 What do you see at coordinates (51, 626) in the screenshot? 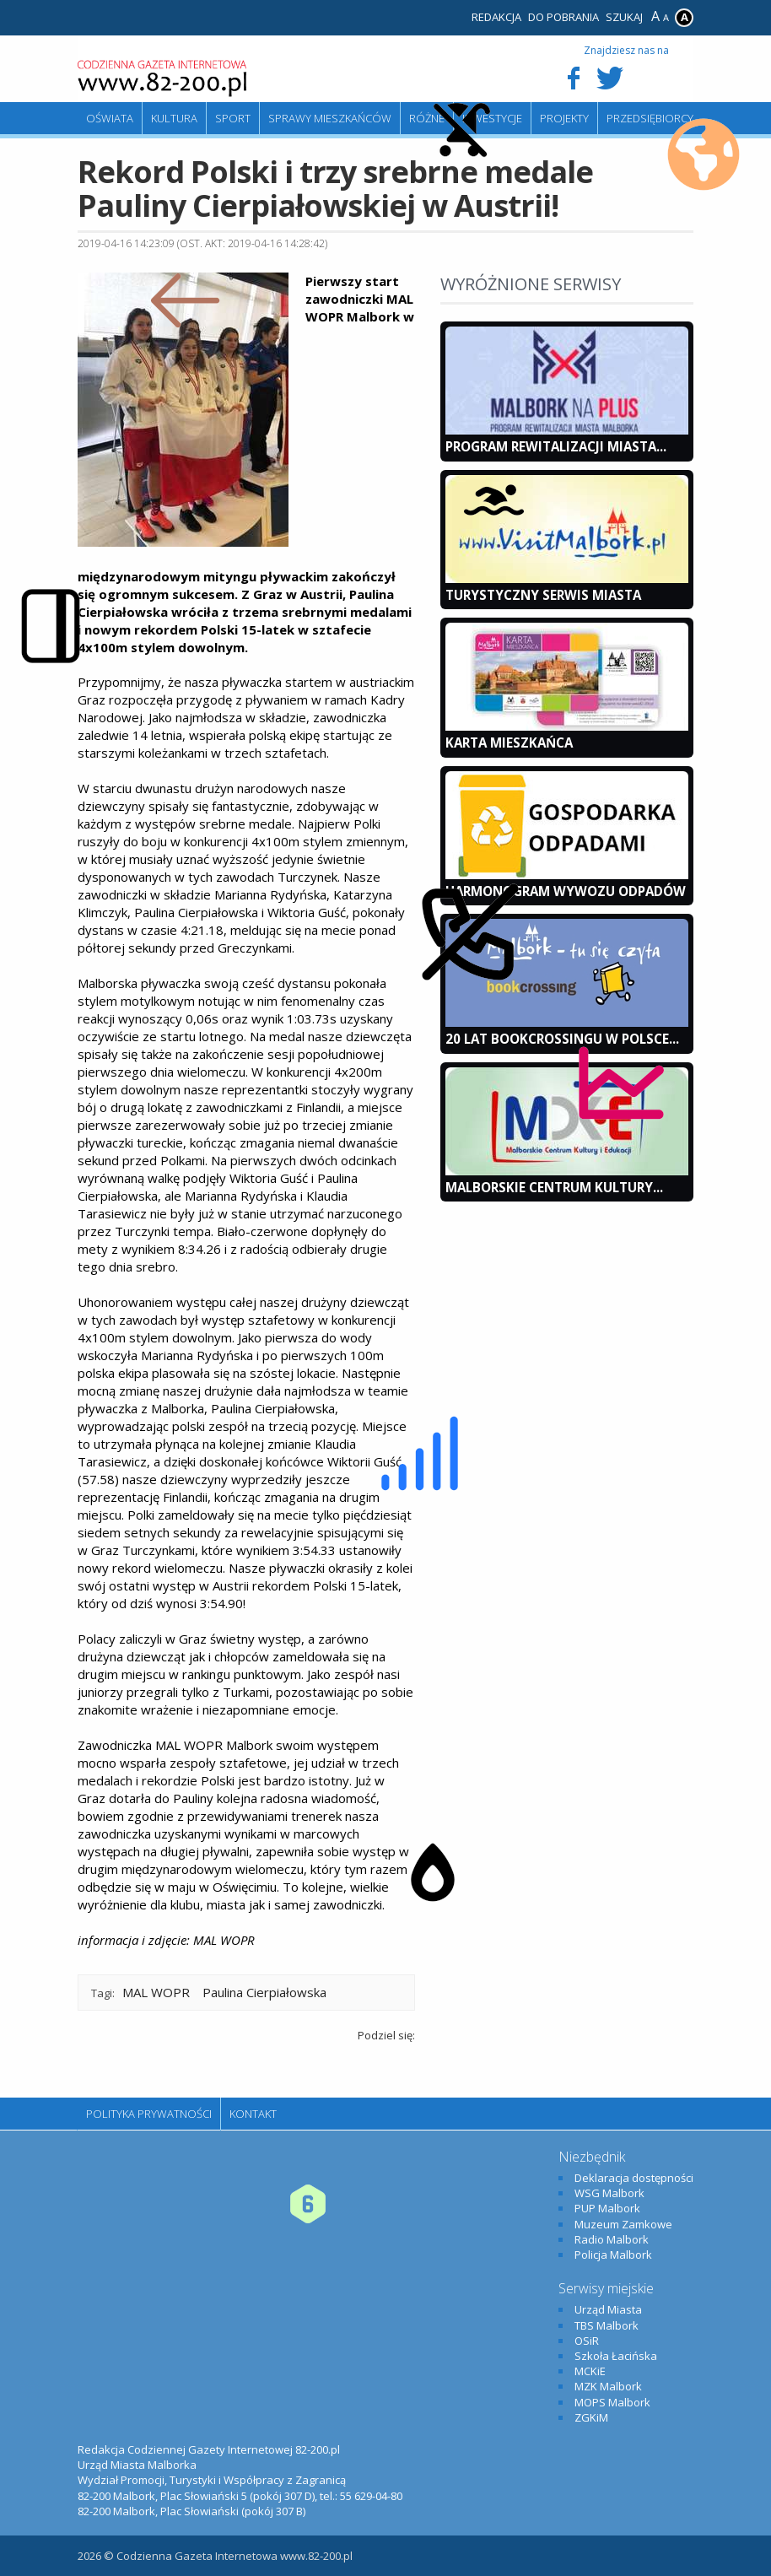
I see `open your journal or diary` at bounding box center [51, 626].